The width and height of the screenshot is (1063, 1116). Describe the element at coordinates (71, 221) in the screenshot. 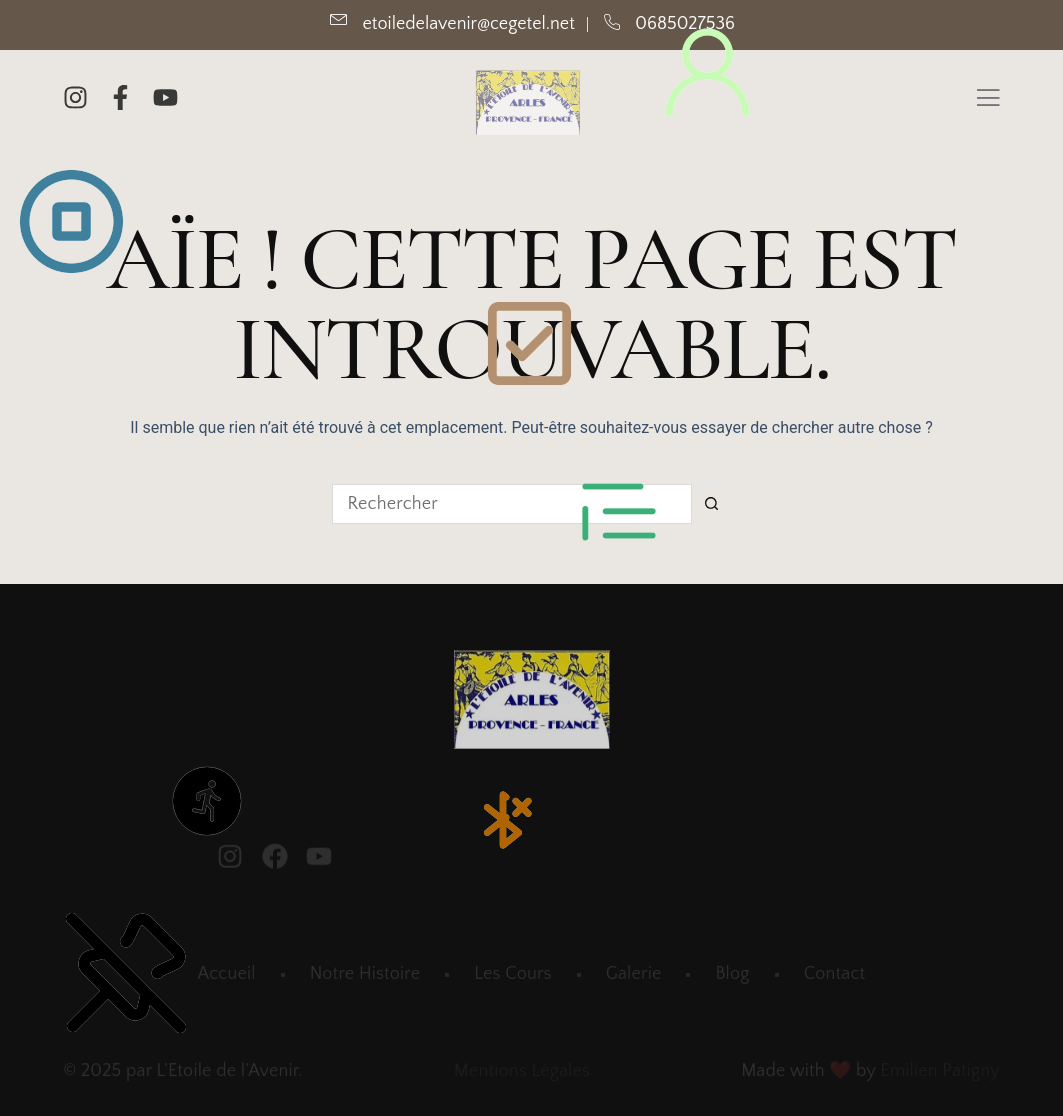

I see `stop media playback` at that location.